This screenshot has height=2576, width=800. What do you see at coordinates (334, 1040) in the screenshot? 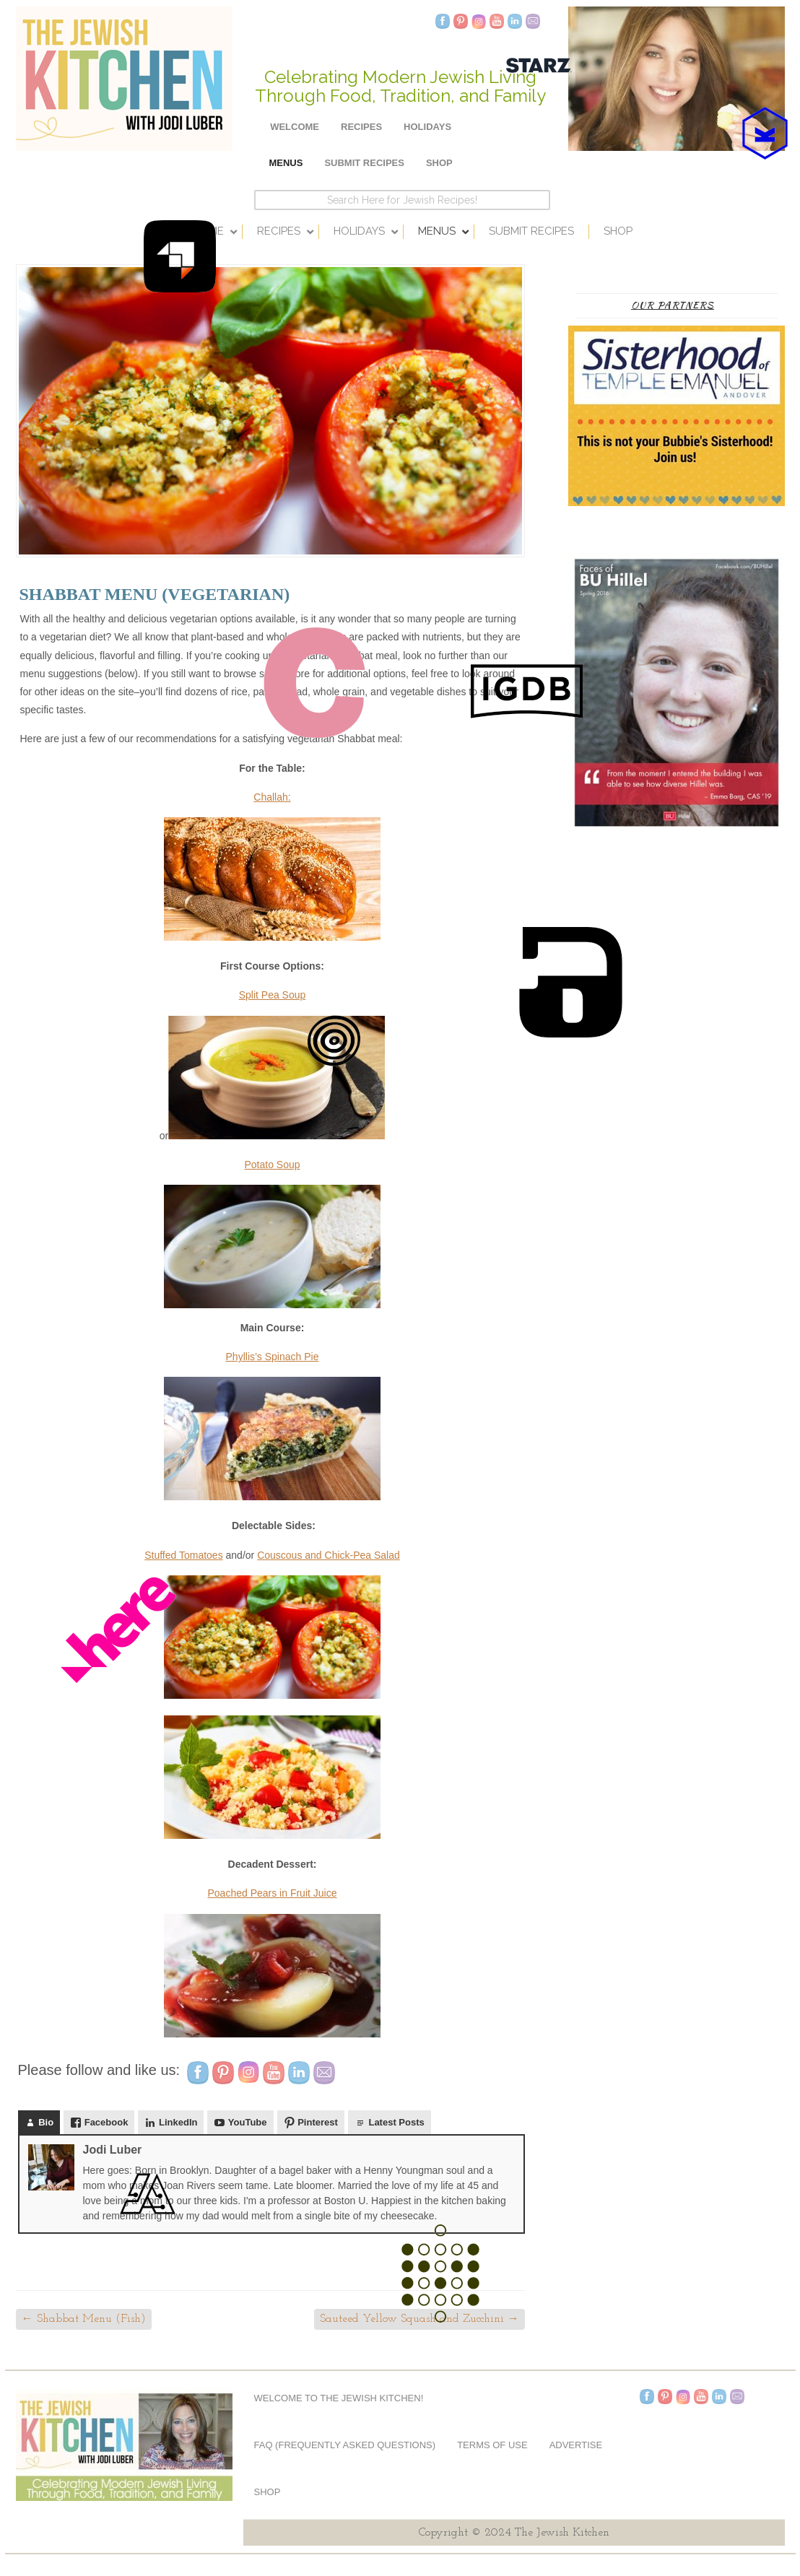
I see `optuna hyperparameter optimization framework logo` at bounding box center [334, 1040].